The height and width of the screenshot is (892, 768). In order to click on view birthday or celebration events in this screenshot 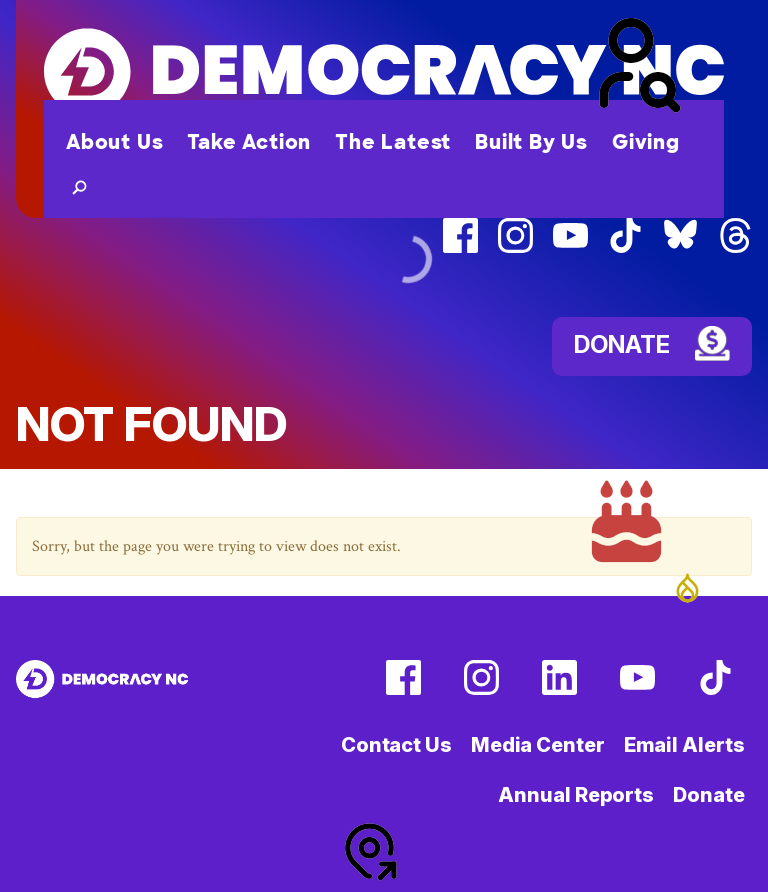, I will do `click(626, 522)`.